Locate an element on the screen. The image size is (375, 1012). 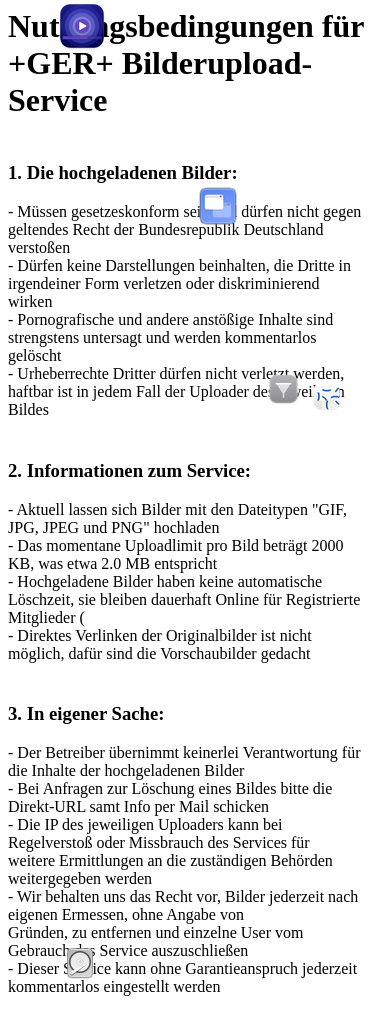
open the clip video editing app is located at coordinates (82, 26).